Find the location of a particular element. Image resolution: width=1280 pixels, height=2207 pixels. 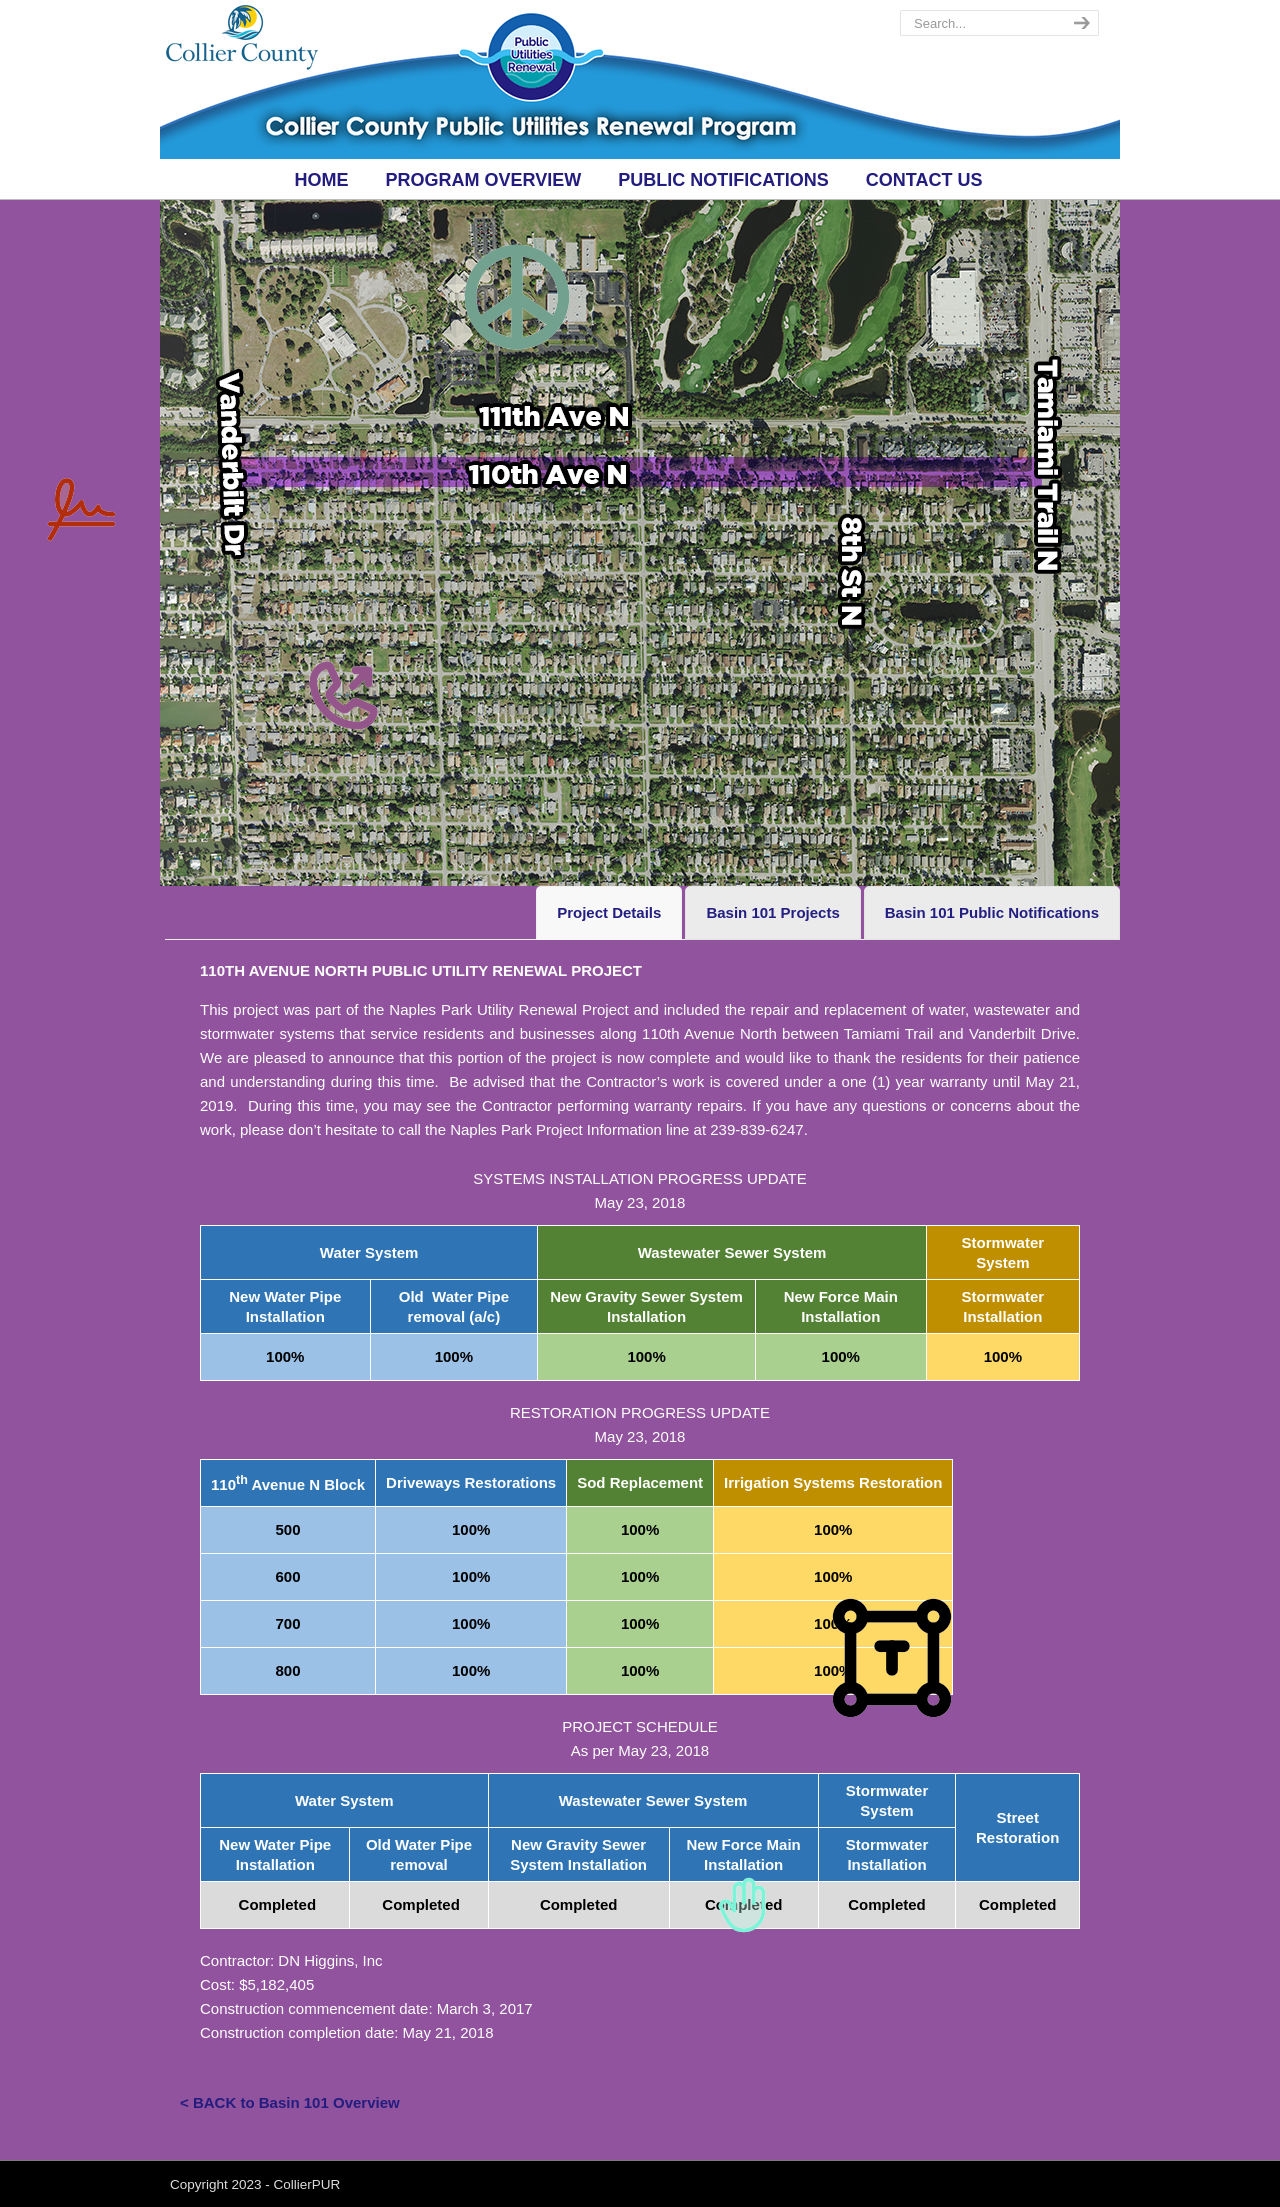

make an outgoing call is located at coordinates (345, 694).